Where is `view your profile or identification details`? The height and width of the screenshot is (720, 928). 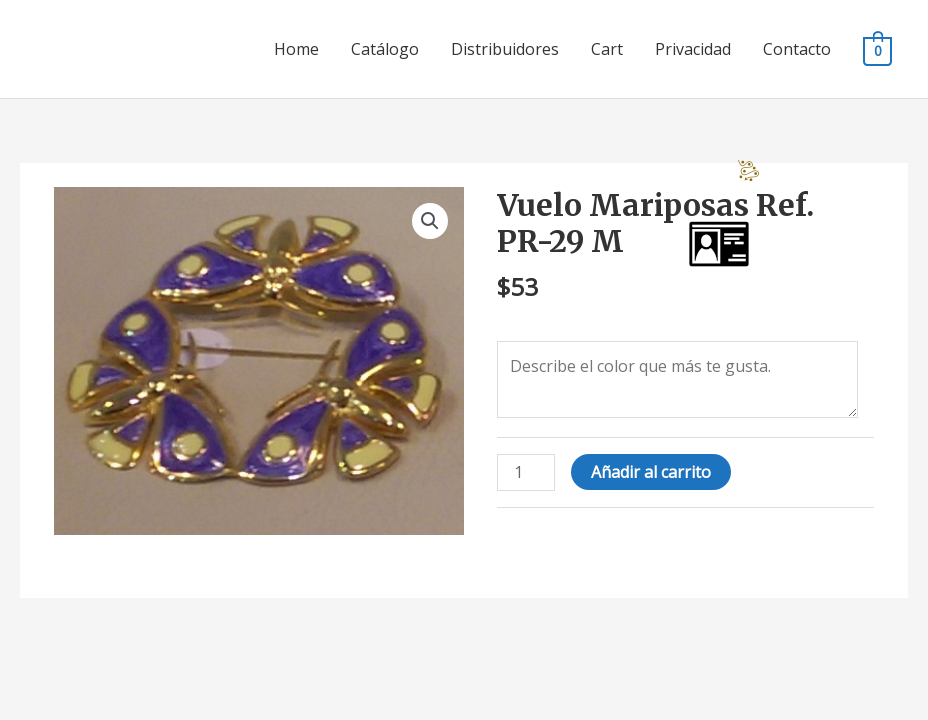
view your profile or identification details is located at coordinates (719, 243).